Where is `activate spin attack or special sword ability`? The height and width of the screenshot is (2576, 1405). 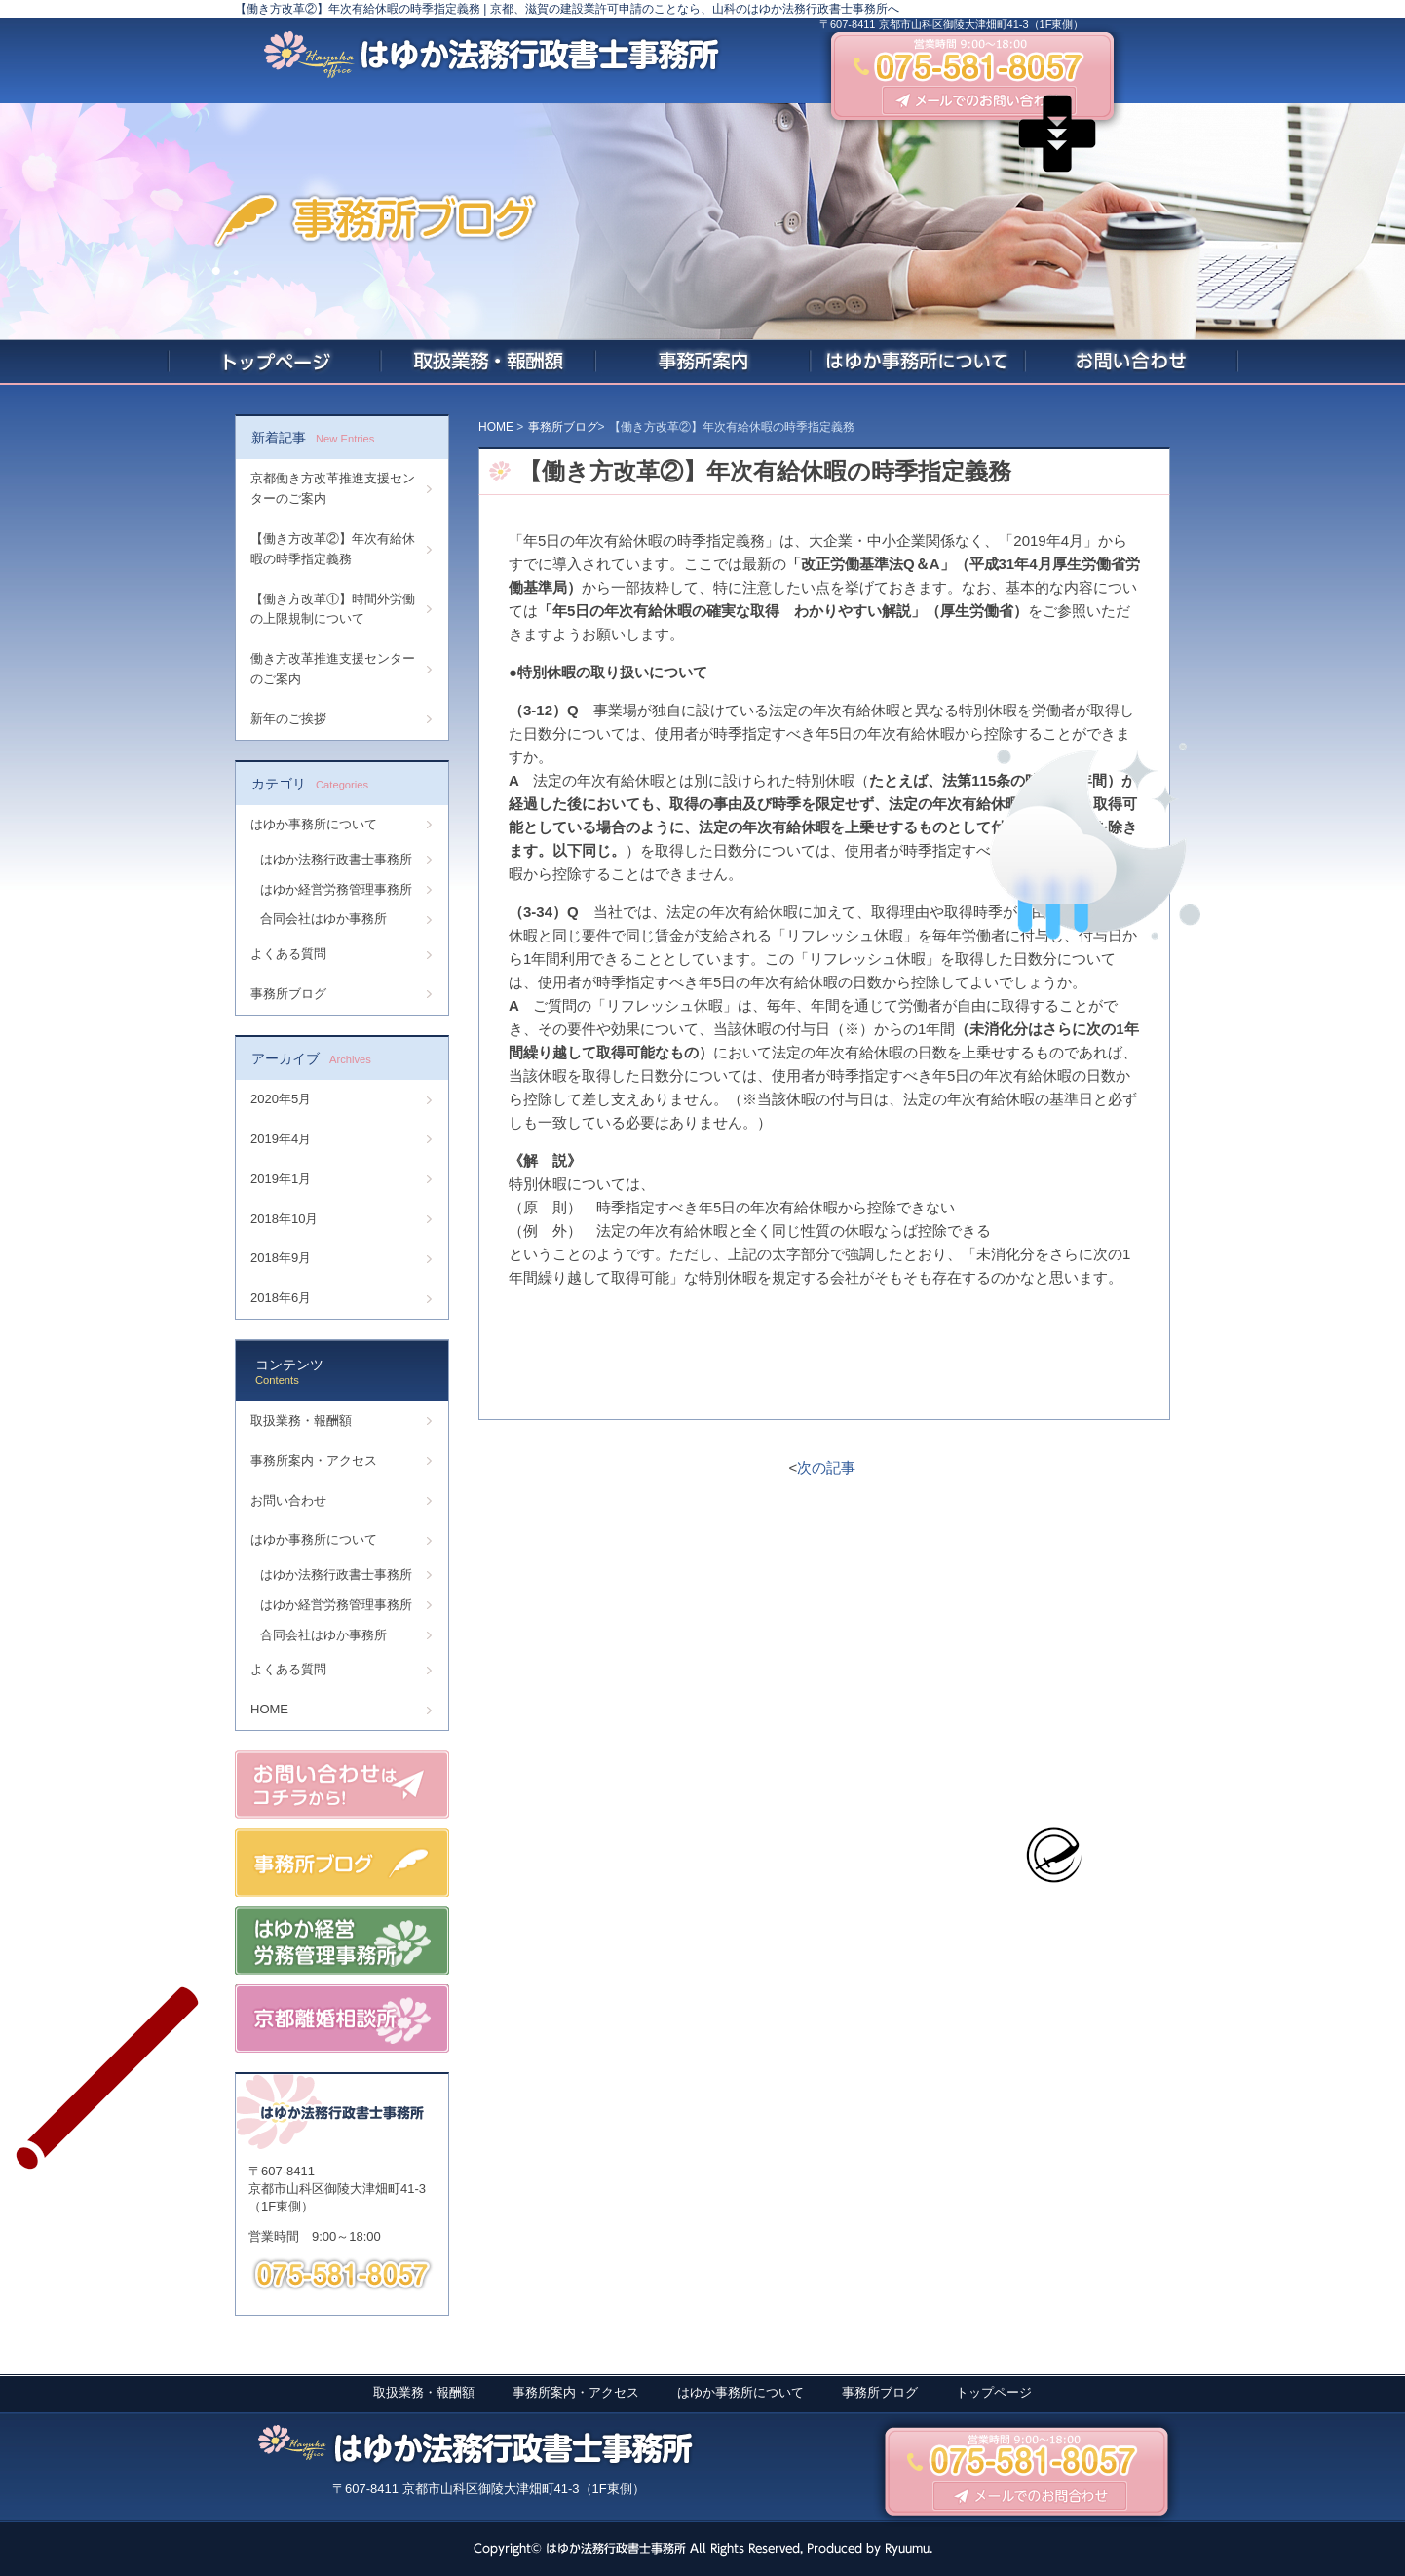
activate spin attack or special sword ability is located at coordinates (1053, 1855).